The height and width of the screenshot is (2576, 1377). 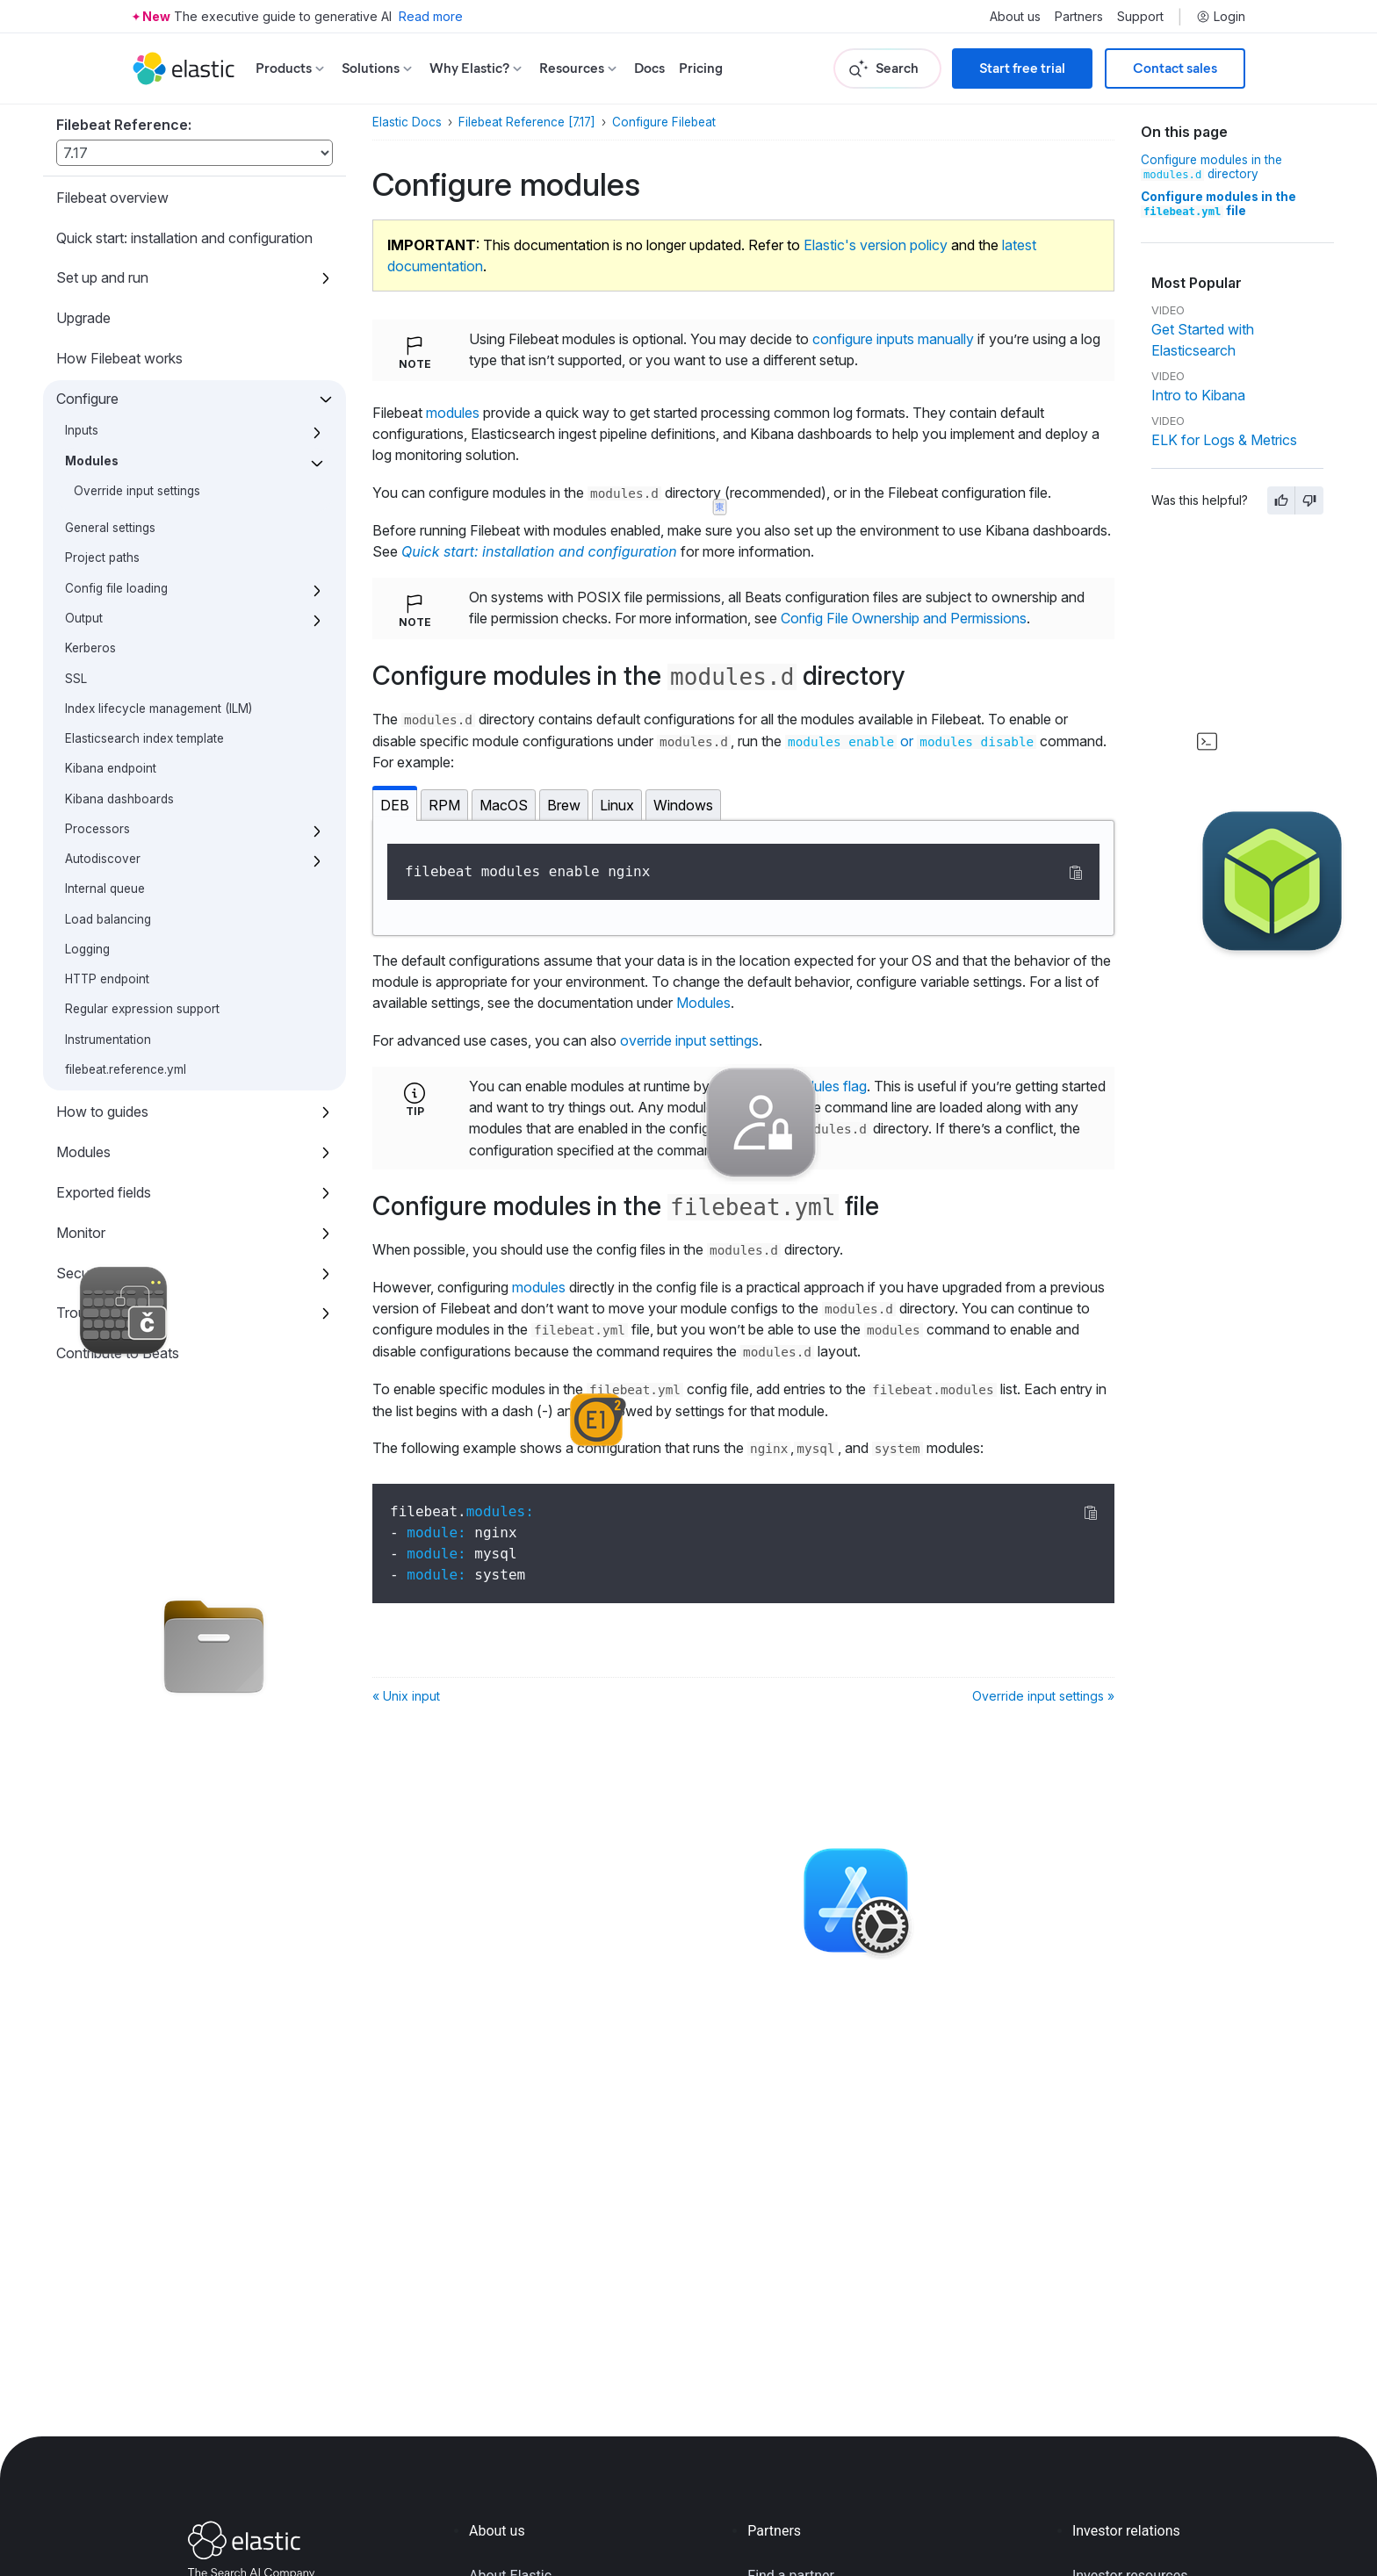 What do you see at coordinates (213, 1646) in the screenshot?
I see `open the file manager application` at bounding box center [213, 1646].